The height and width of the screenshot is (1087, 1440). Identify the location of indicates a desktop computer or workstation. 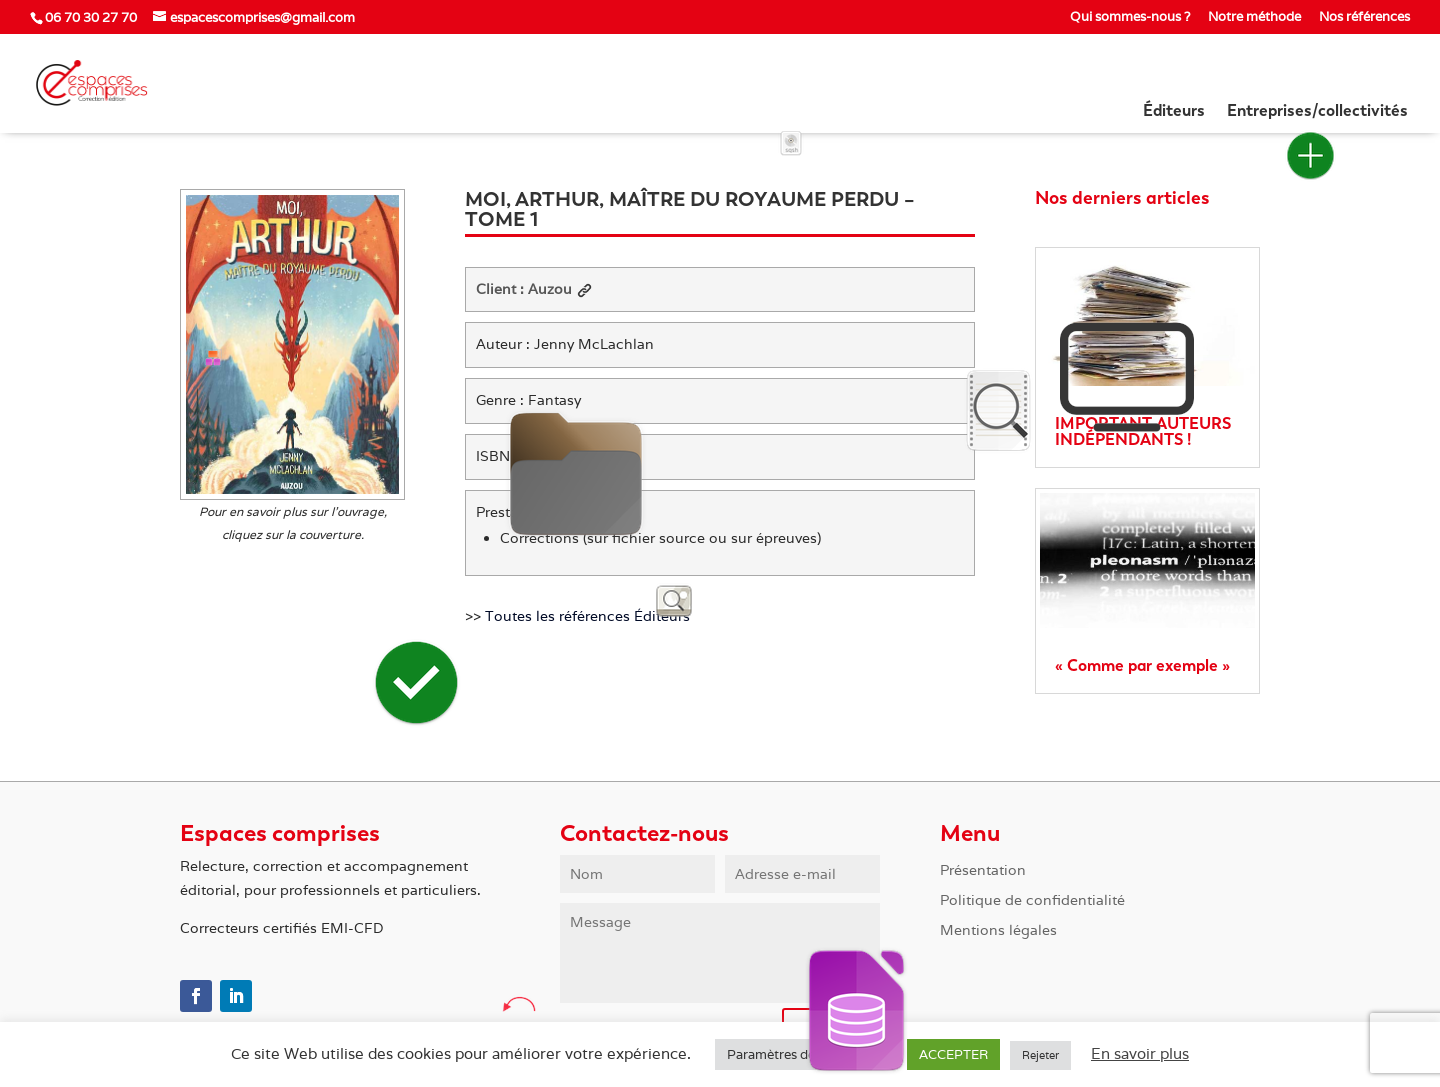
(1127, 373).